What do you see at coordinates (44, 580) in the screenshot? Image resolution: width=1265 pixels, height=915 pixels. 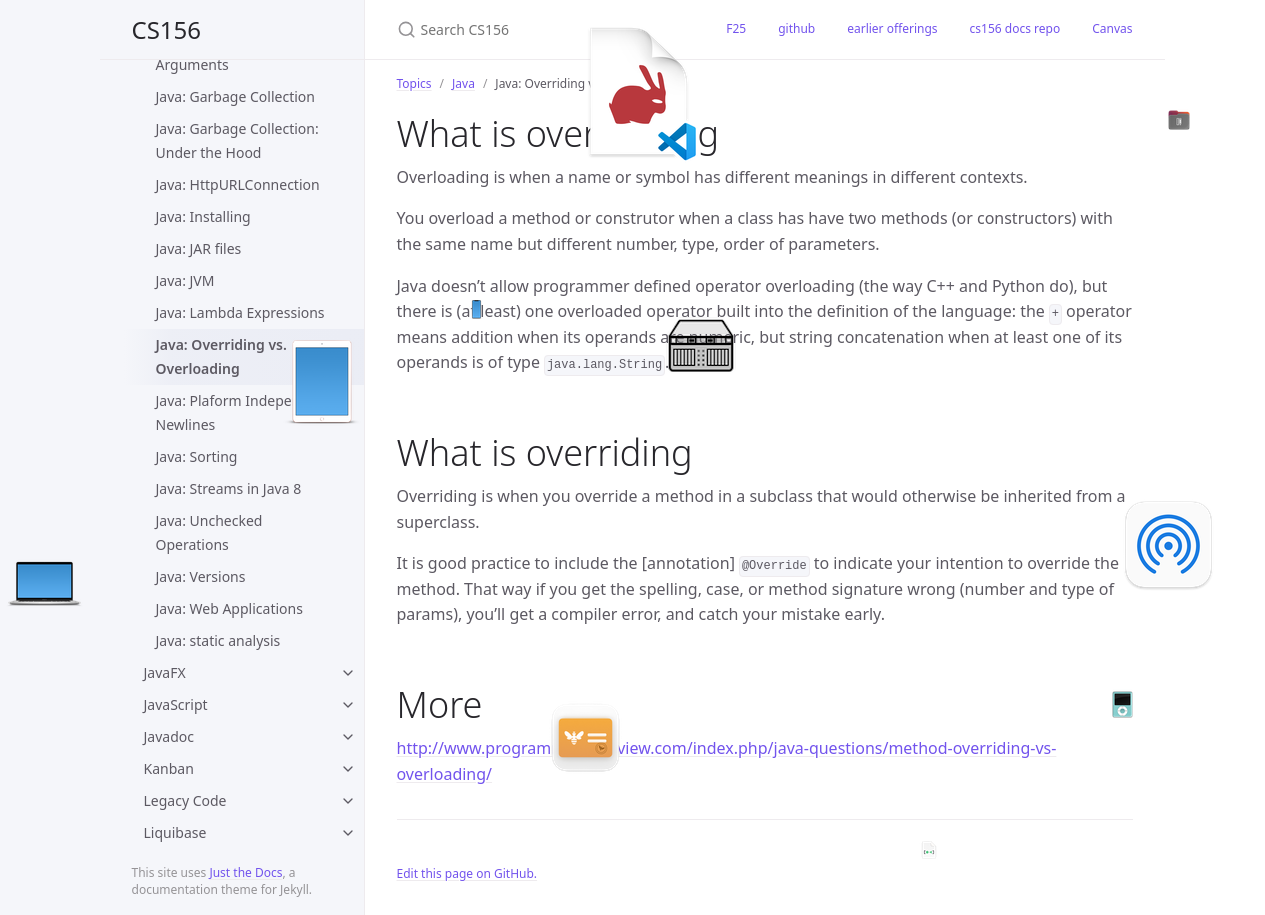 I see `macbook pro device icon` at bounding box center [44, 580].